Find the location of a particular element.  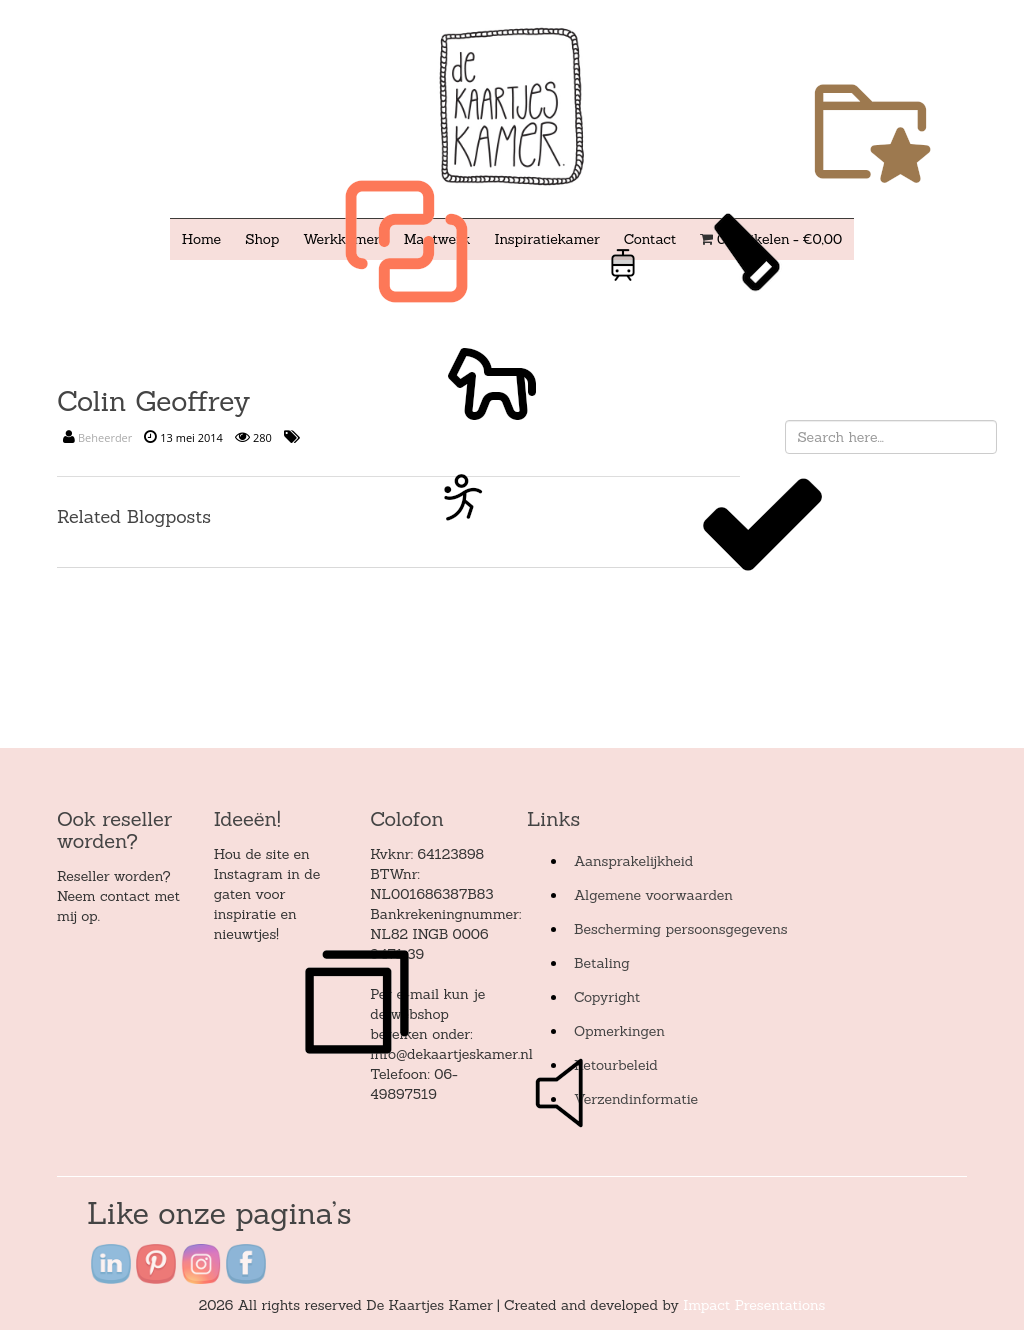

exclude overlapping areas in a selection is located at coordinates (406, 241).